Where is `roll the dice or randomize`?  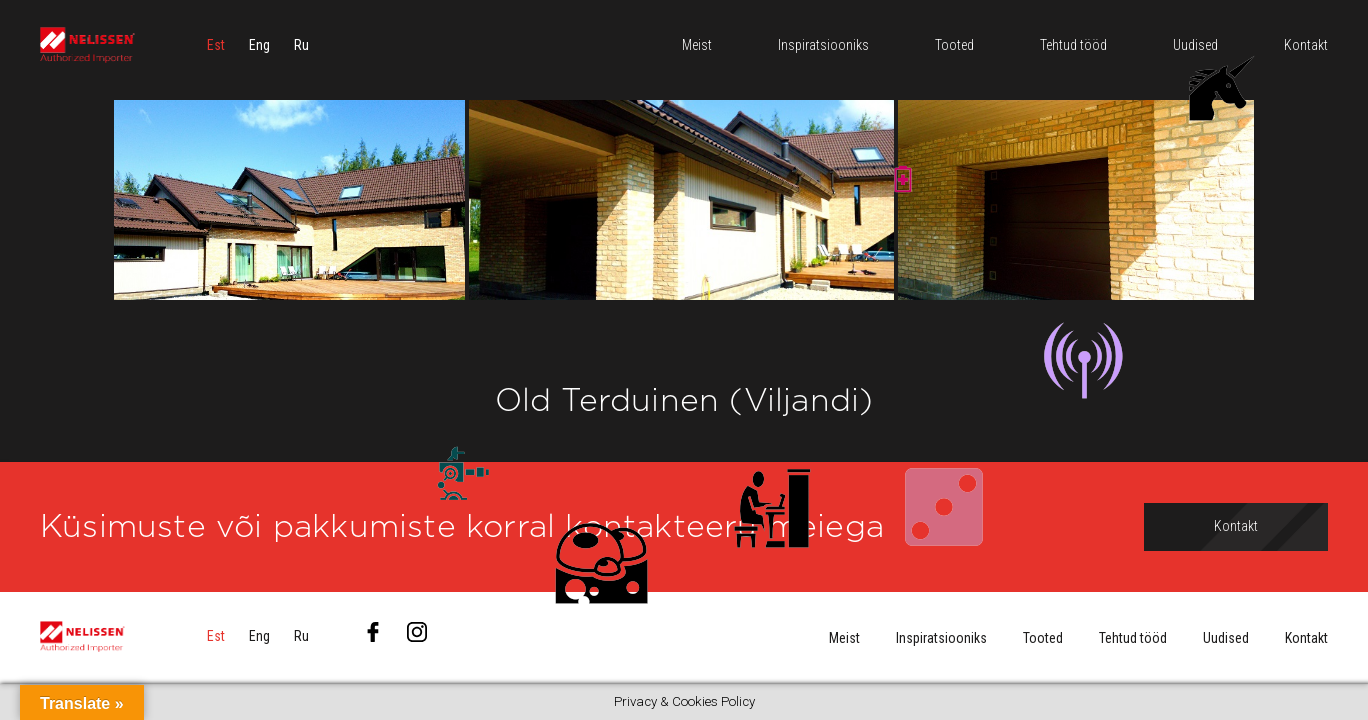 roll the dice or randomize is located at coordinates (944, 507).